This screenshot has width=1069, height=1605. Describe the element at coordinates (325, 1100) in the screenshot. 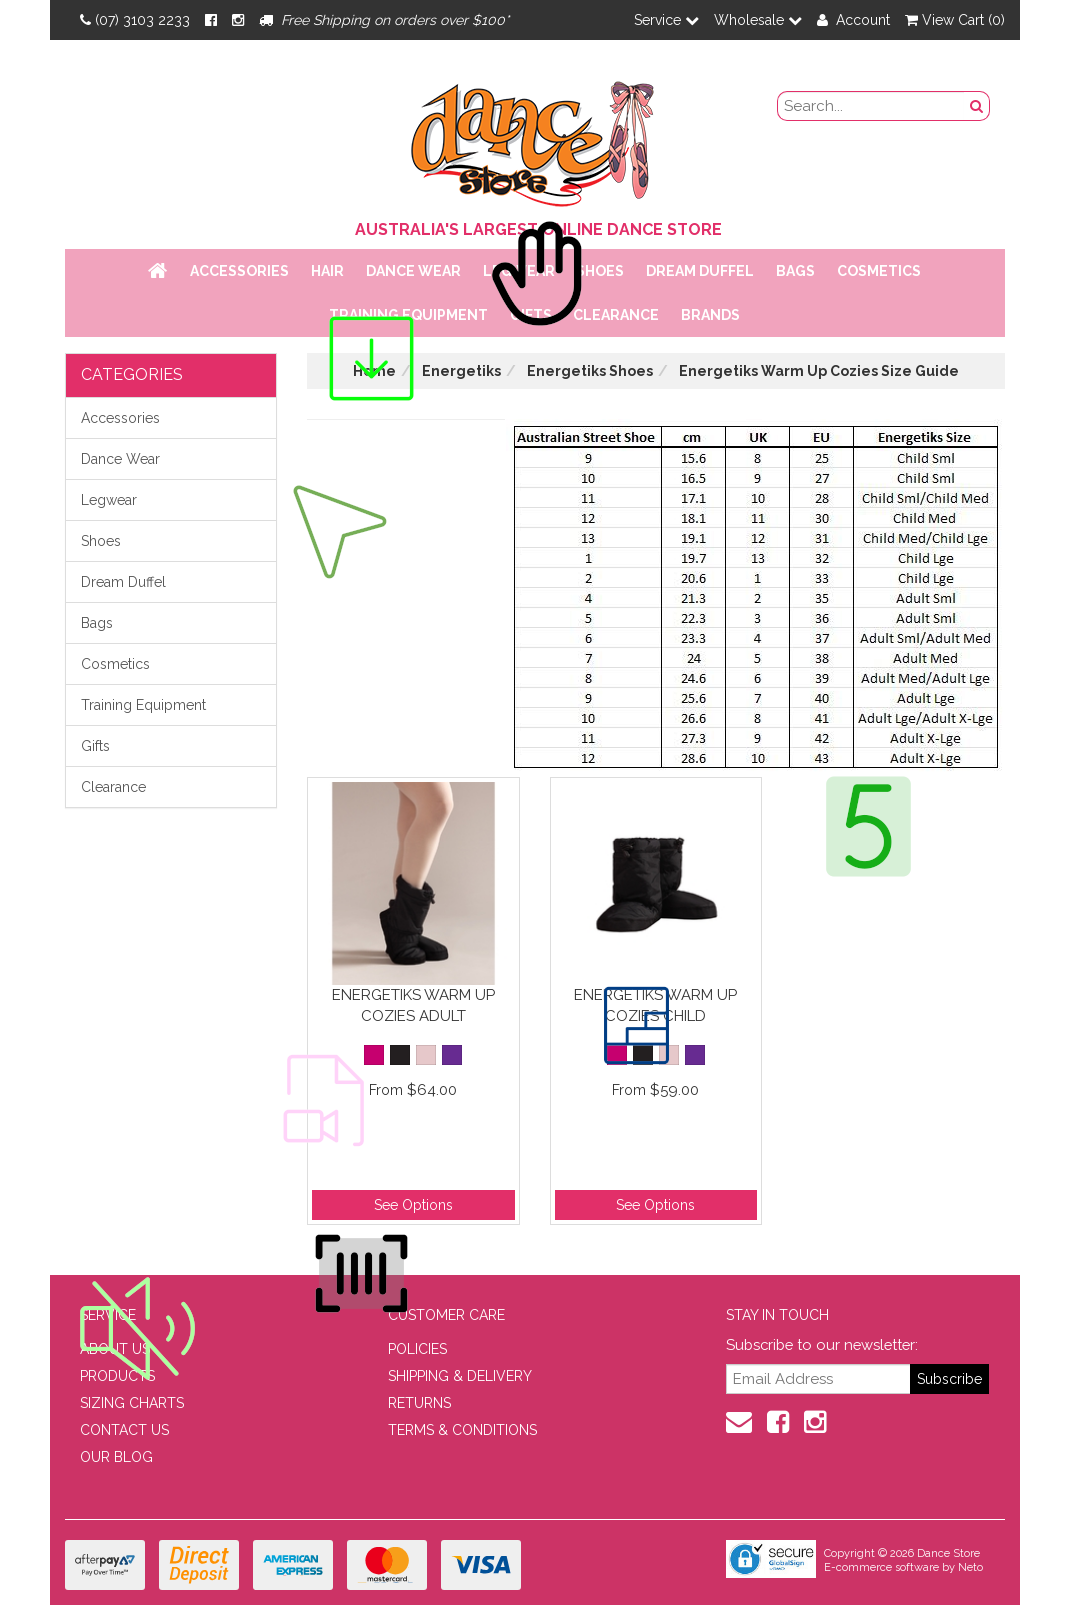

I see `access a video file` at that location.